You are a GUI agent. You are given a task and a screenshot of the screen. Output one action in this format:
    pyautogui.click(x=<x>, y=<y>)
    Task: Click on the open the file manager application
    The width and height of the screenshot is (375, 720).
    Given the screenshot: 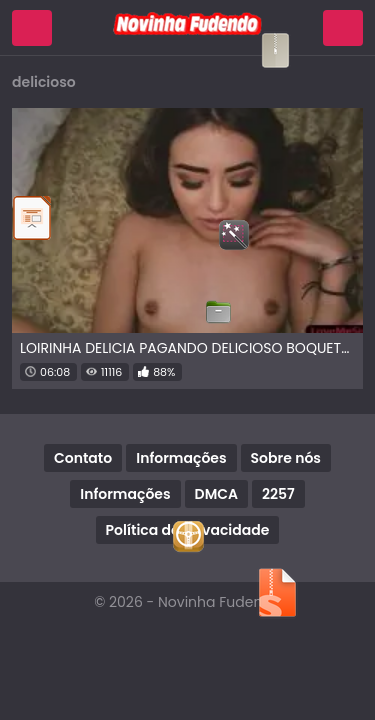 What is the action you would take?
    pyautogui.click(x=218, y=311)
    